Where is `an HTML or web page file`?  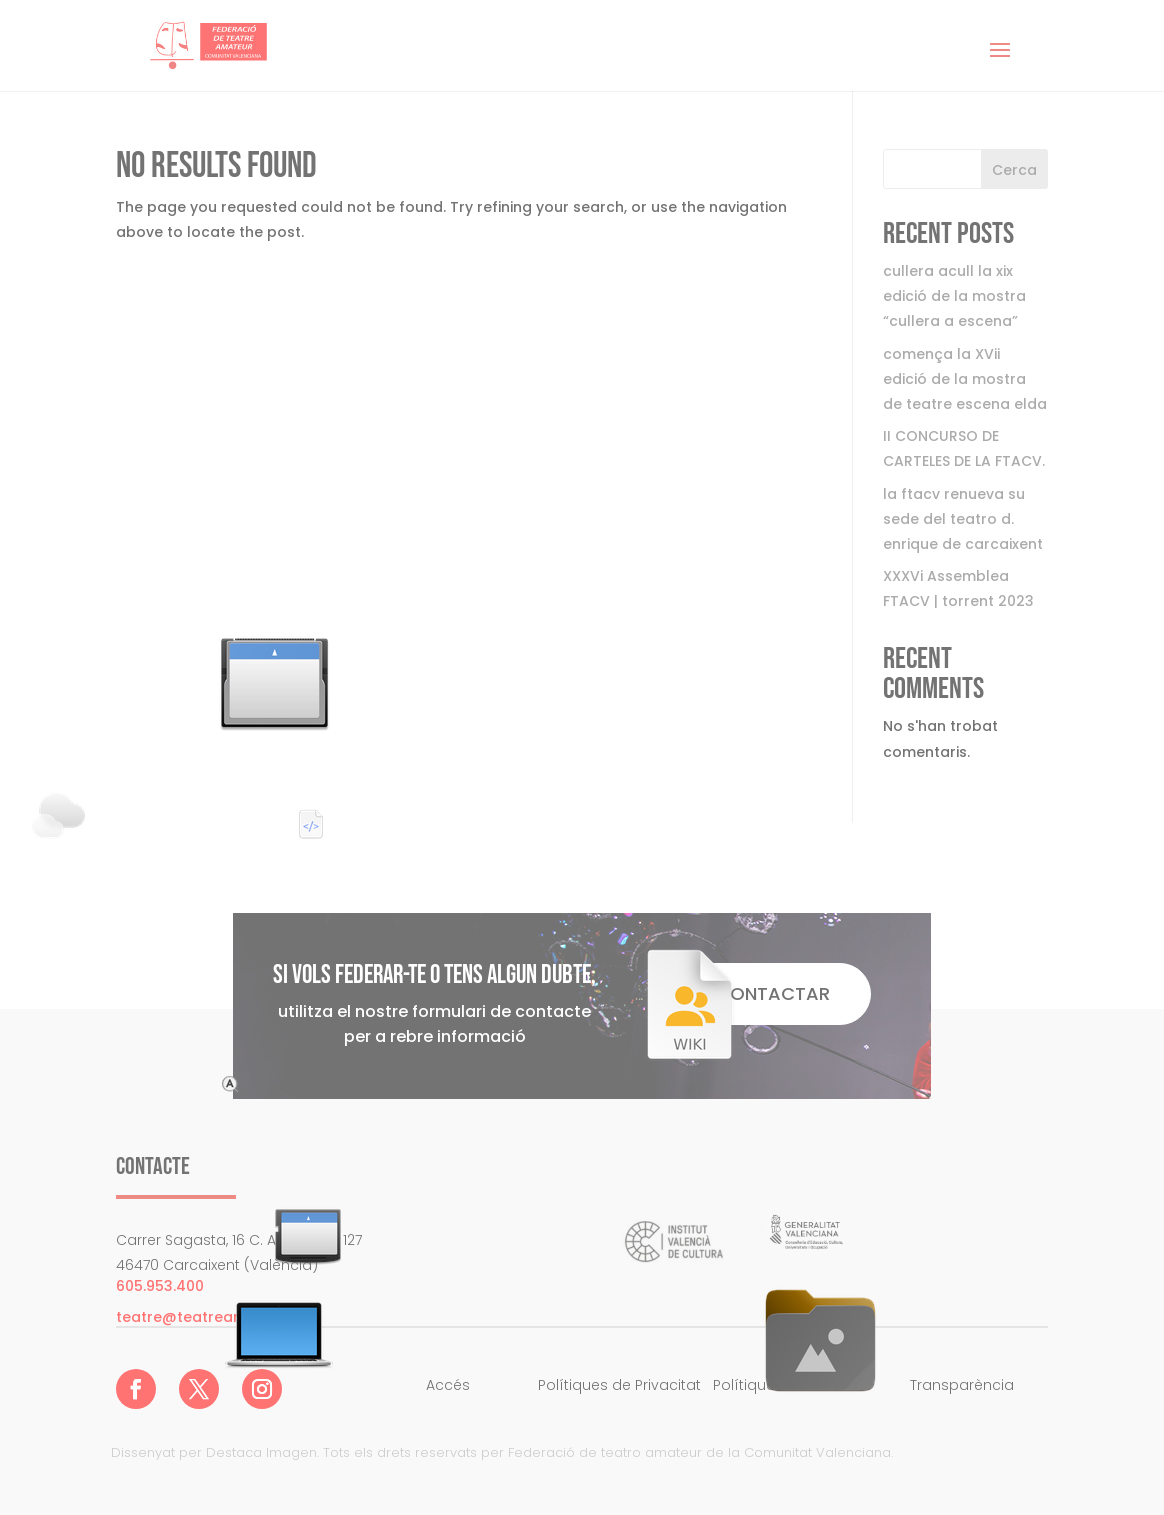
an HTML or web page file is located at coordinates (311, 824).